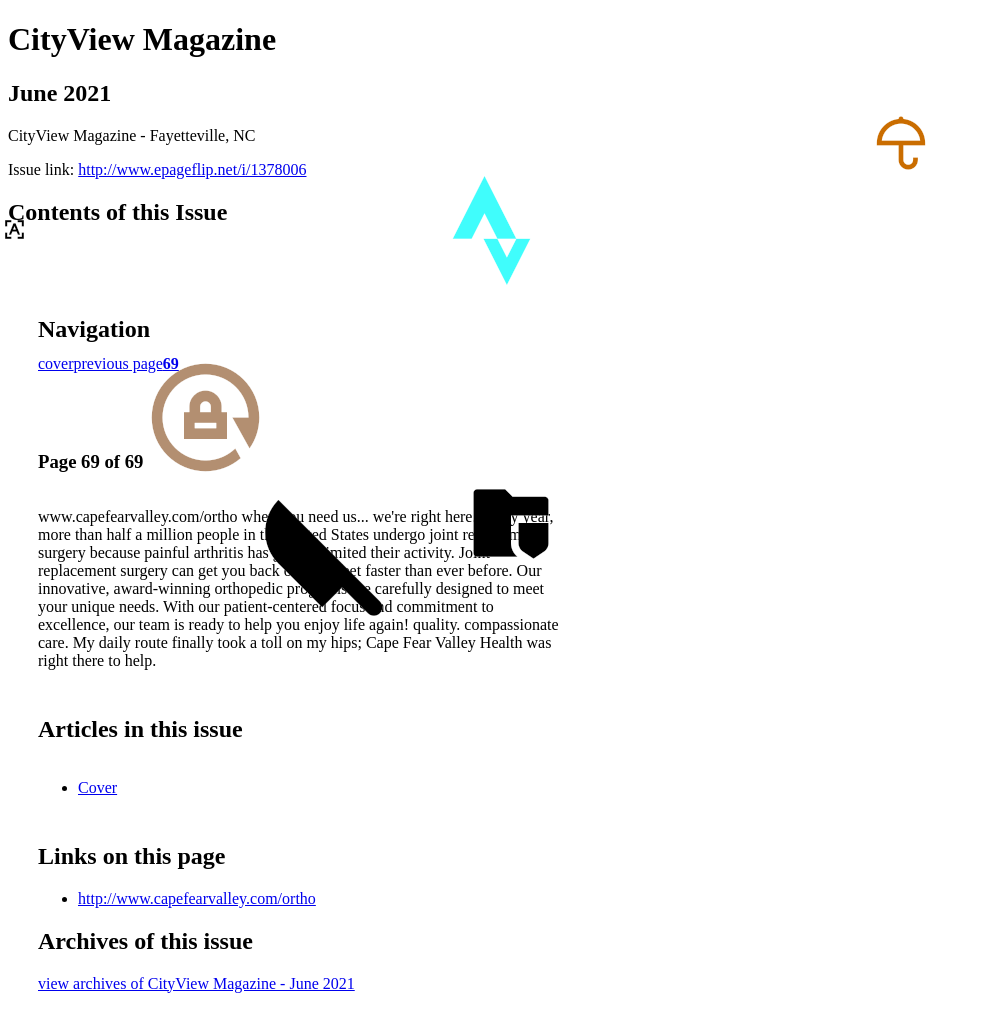 This screenshot has width=998, height=1023. I want to click on view weather forecast or rain conditions, so click(901, 143).